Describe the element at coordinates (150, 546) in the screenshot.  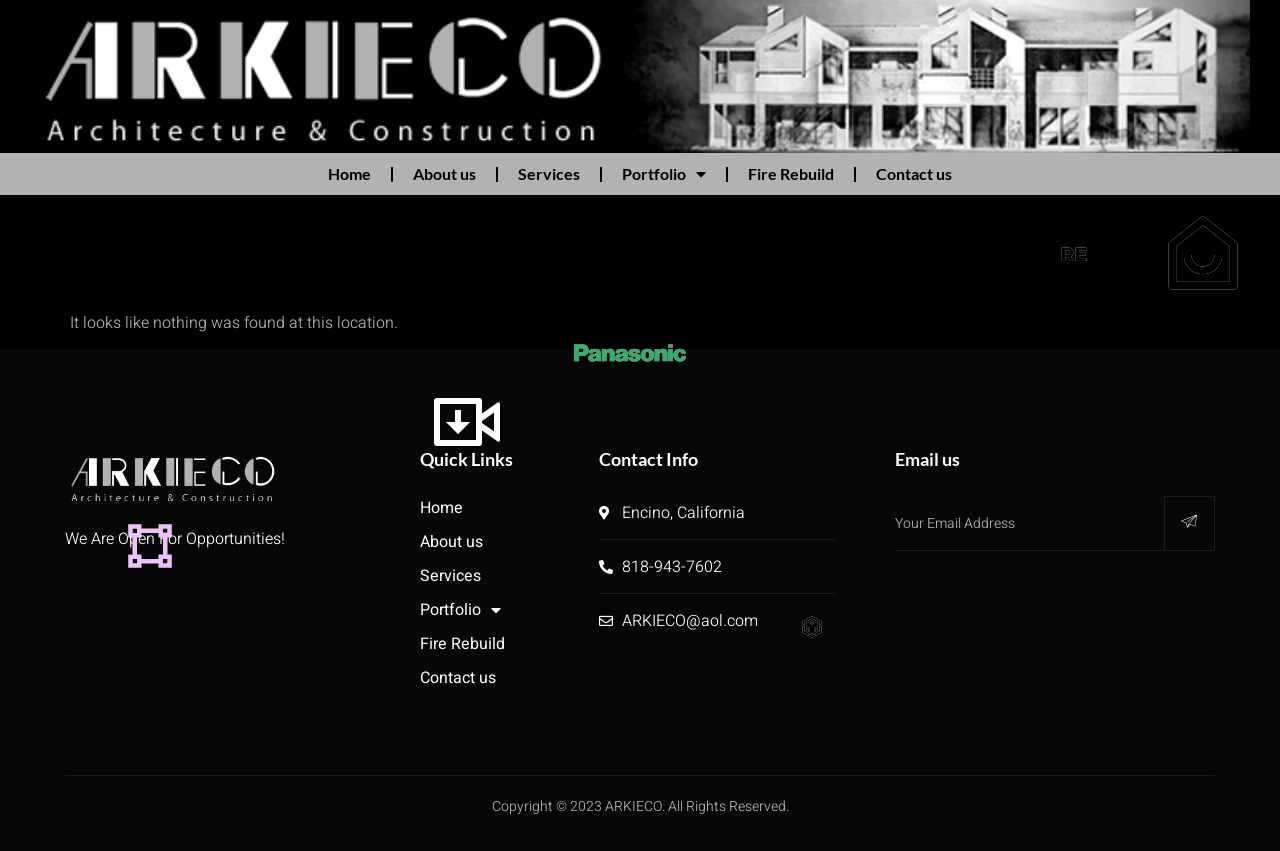
I see `edit shape or object boundaries` at that location.